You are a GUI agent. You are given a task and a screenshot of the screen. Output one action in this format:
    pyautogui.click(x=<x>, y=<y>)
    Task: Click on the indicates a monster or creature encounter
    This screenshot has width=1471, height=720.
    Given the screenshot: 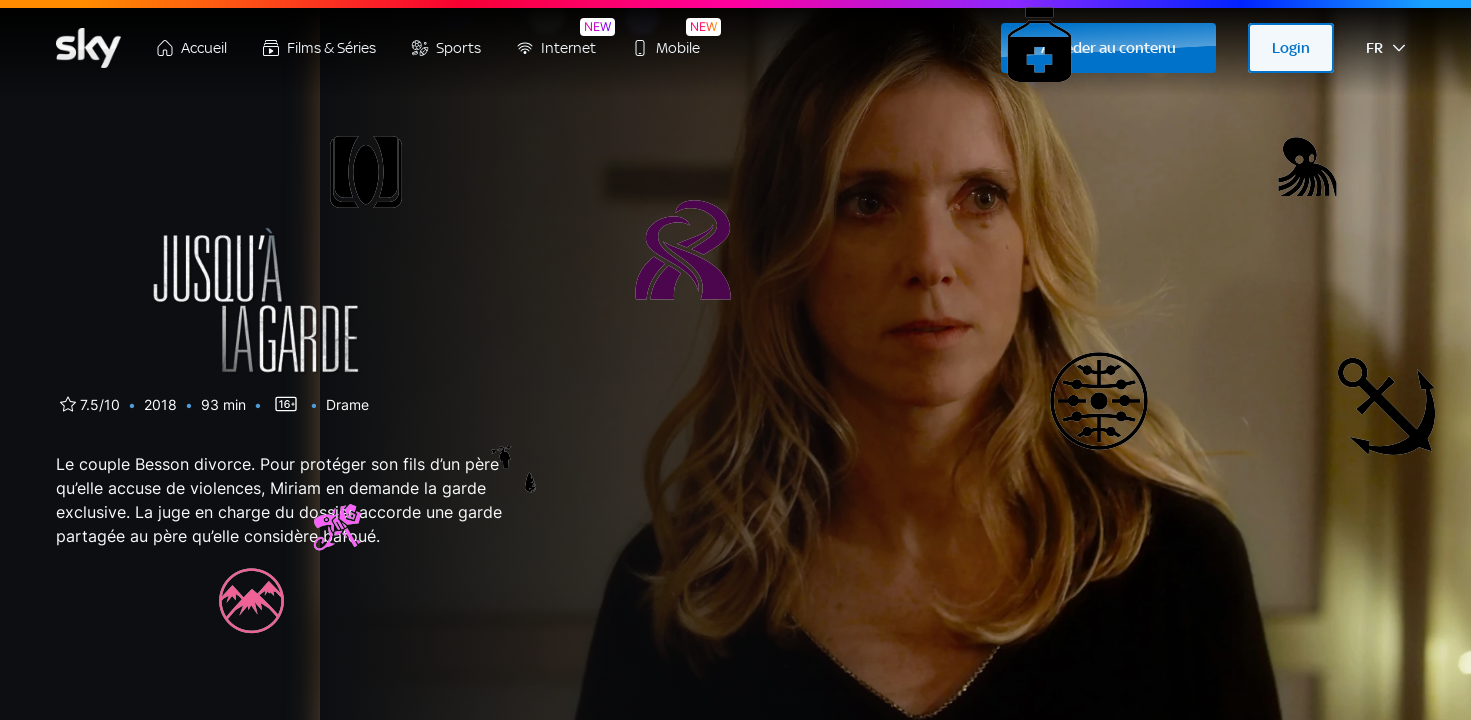 What is the action you would take?
    pyautogui.click(x=683, y=249)
    